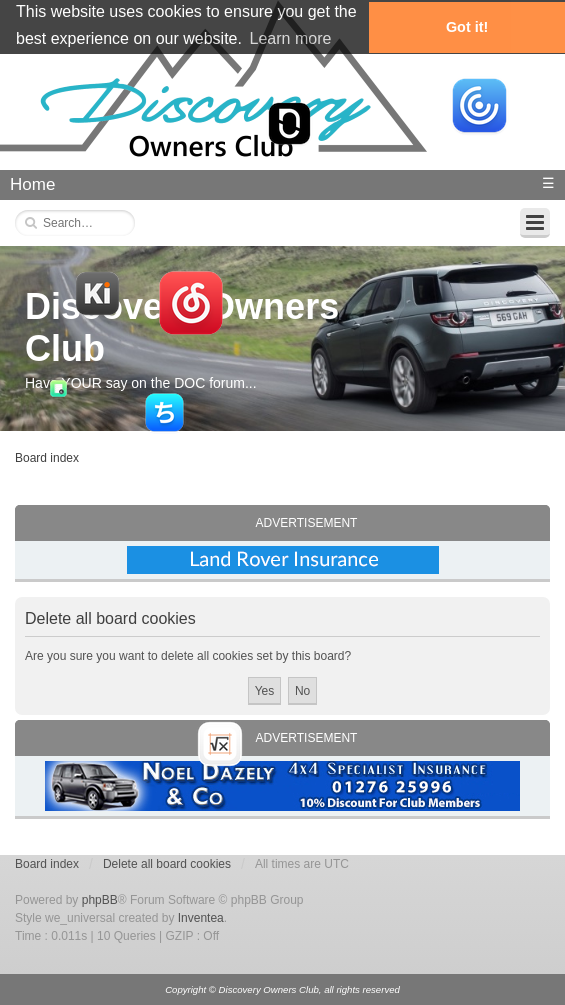 Image resolution: width=565 pixels, height=1005 pixels. I want to click on open ibus-anthy japanese input method settings, so click(164, 412).